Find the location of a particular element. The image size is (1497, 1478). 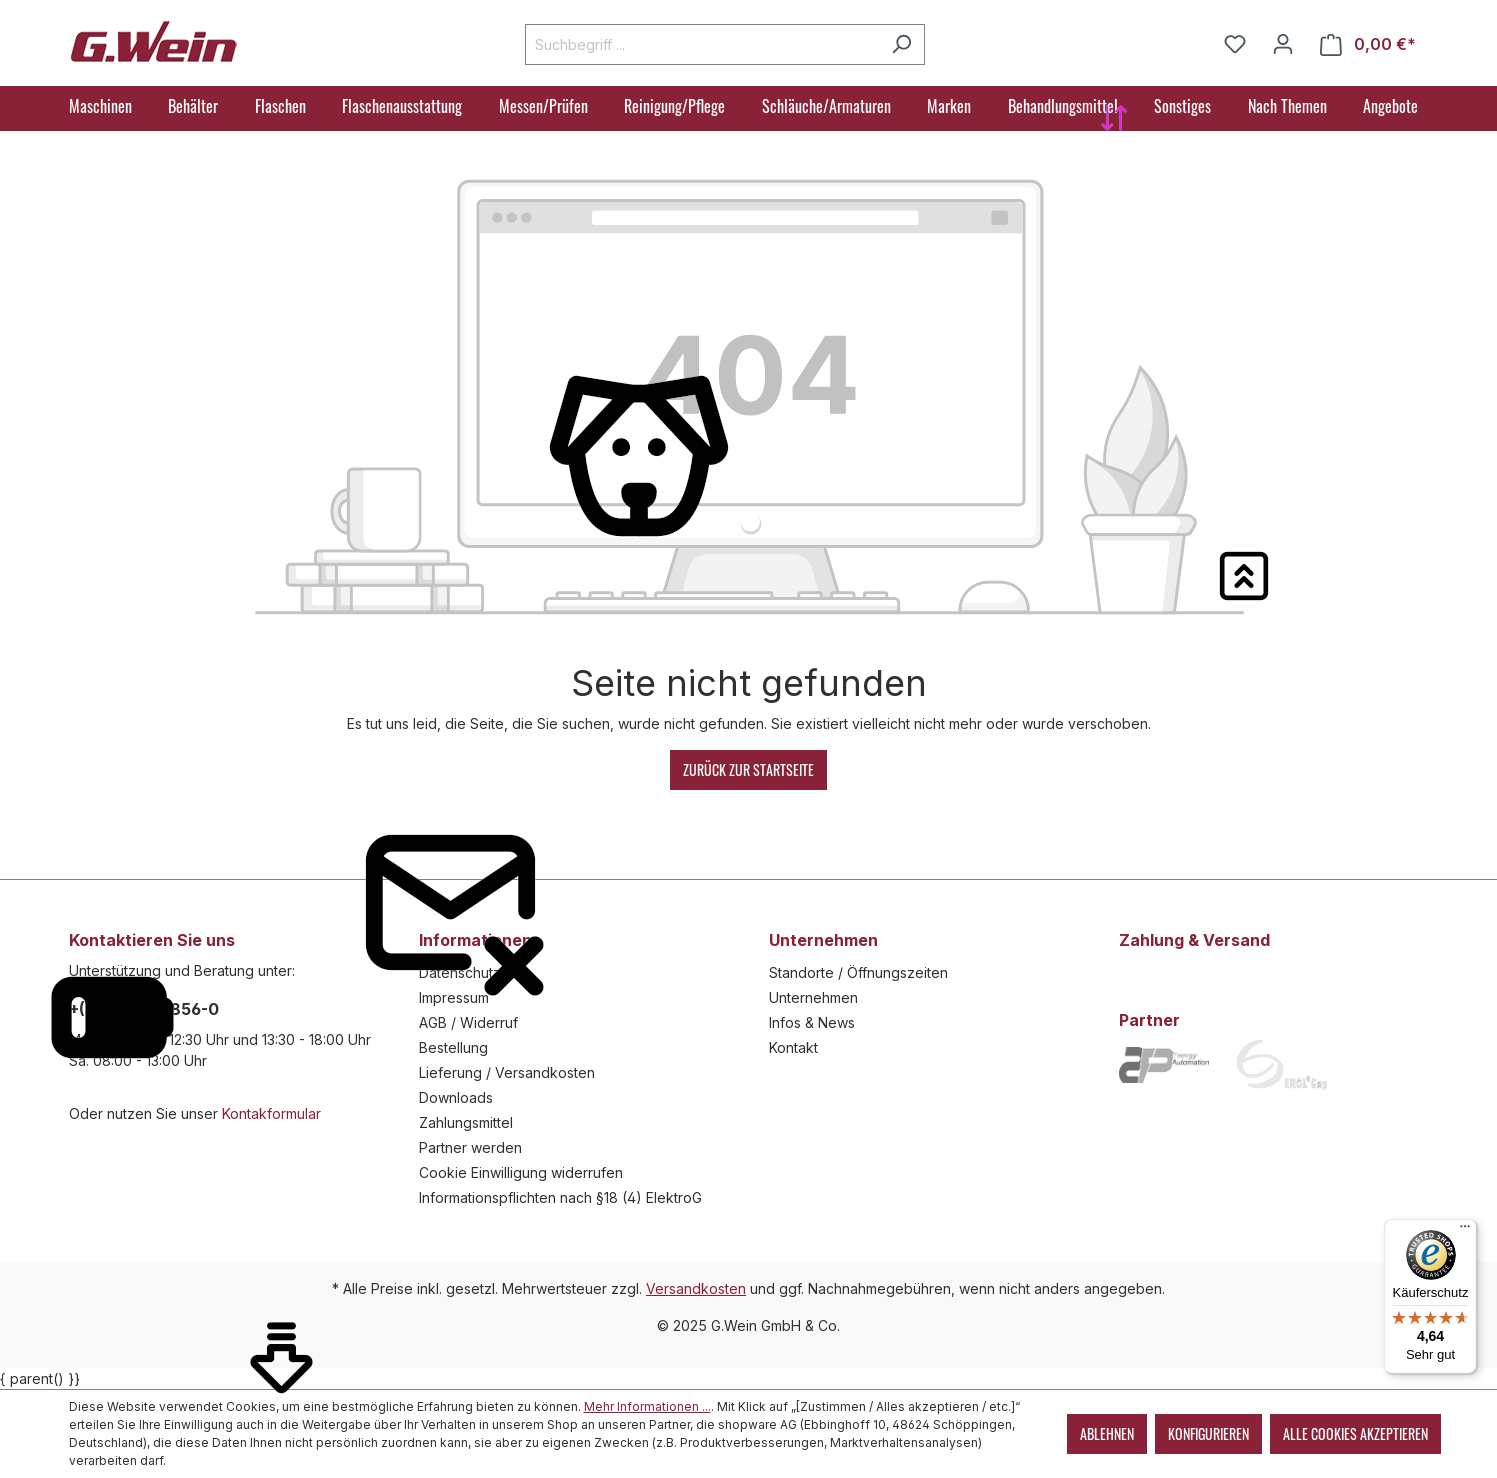

delete an email message is located at coordinates (450, 902).